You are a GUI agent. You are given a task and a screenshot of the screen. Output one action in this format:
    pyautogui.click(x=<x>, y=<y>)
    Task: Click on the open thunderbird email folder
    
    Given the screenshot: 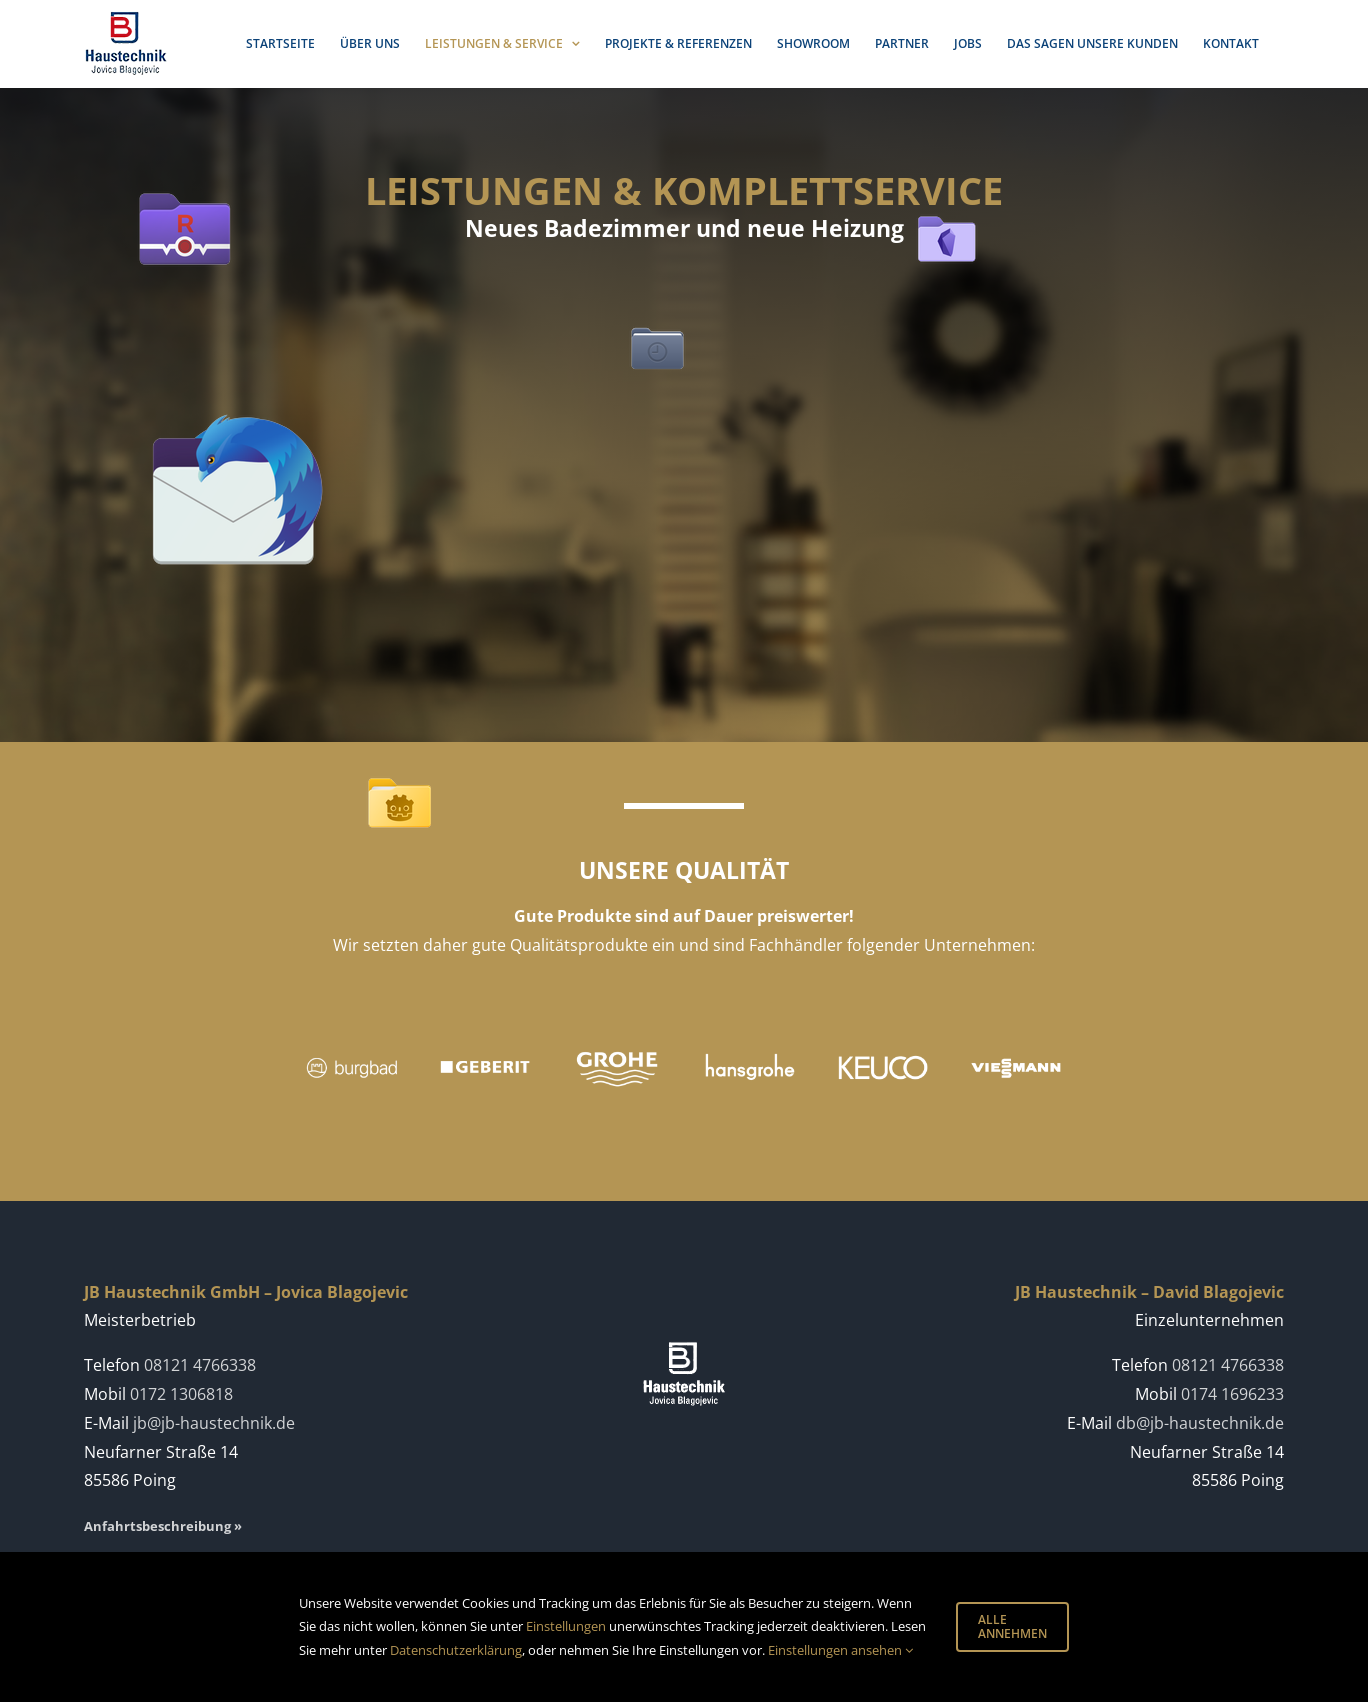 What is the action you would take?
    pyautogui.click(x=232, y=505)
    